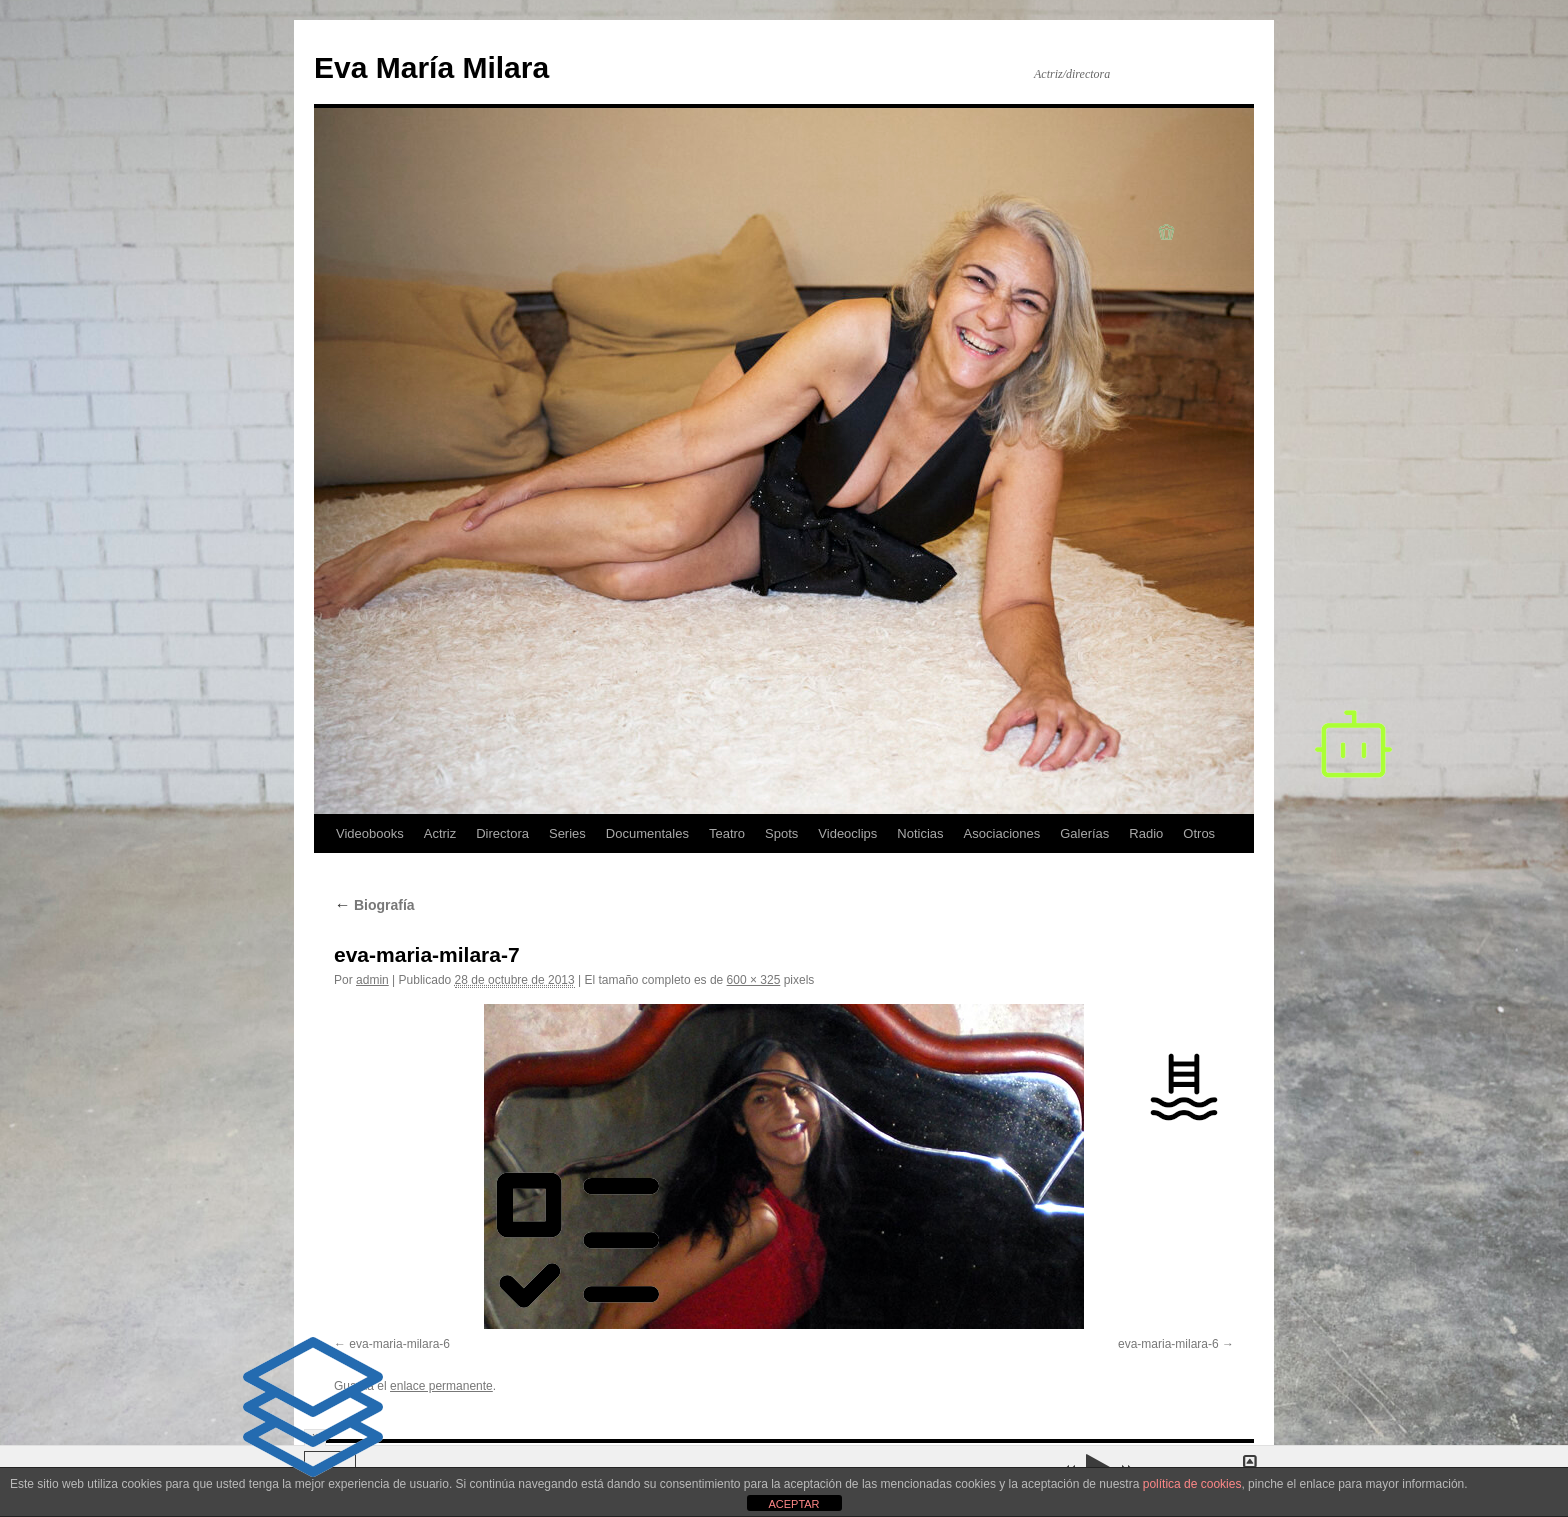  Describe the element at coordinates (1353, 745) in the screenshot. I see `view dependabot alerts and automated dependency updates` at that location.